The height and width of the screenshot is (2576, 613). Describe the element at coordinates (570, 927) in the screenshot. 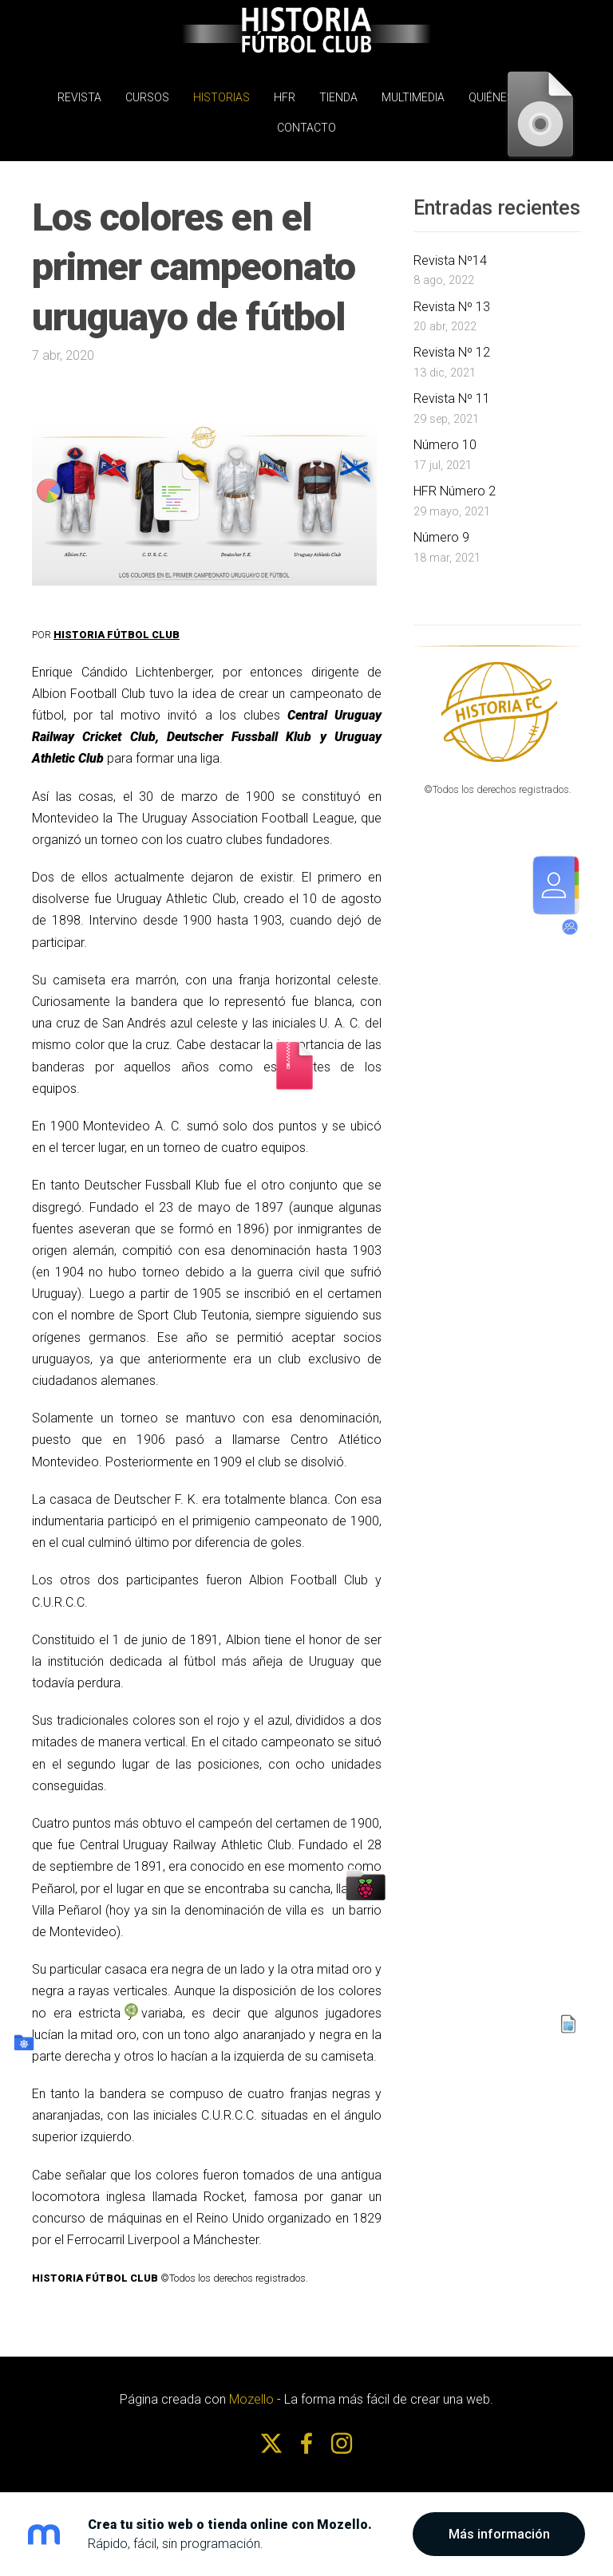

I see `access user account settings` at that location.